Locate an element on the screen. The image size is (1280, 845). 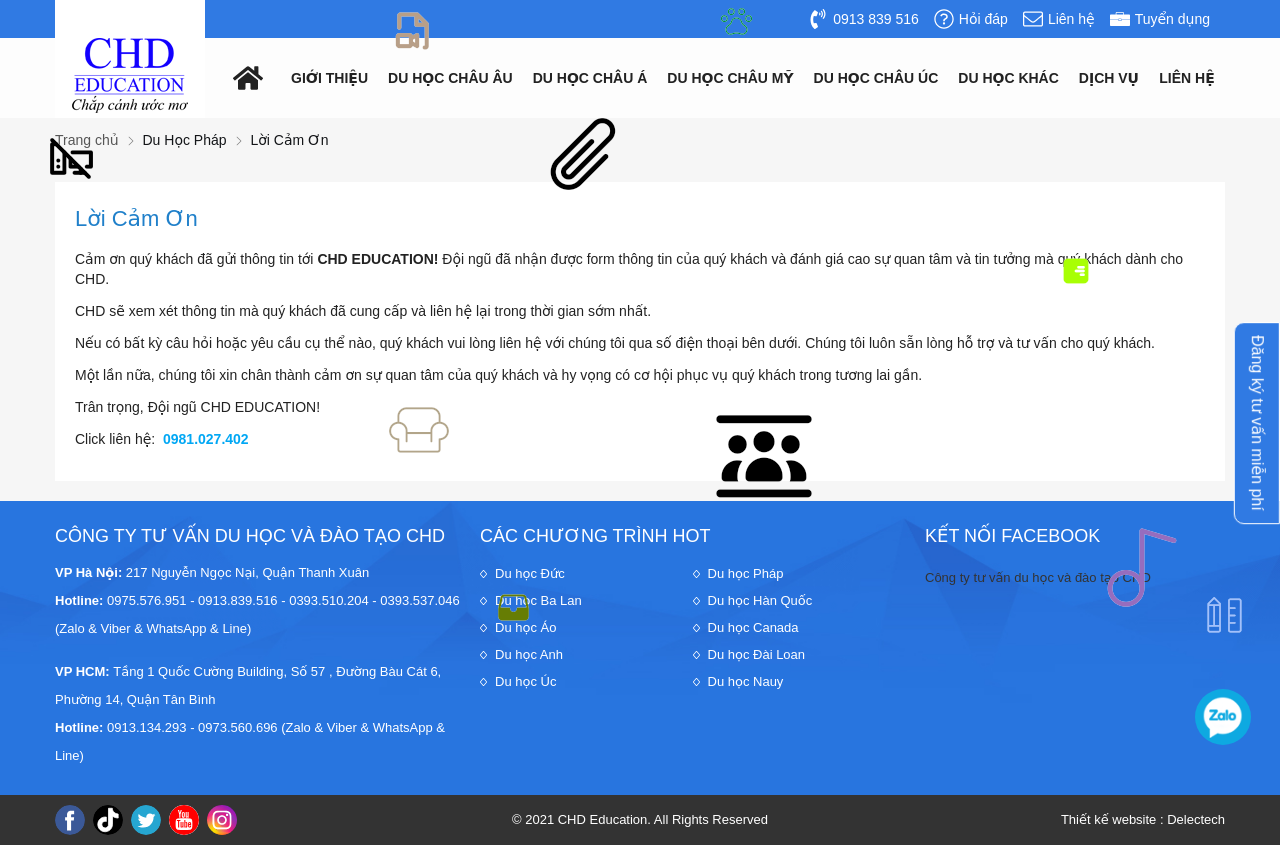
browse furniture or home decor items is located at coordinates (419, 431).